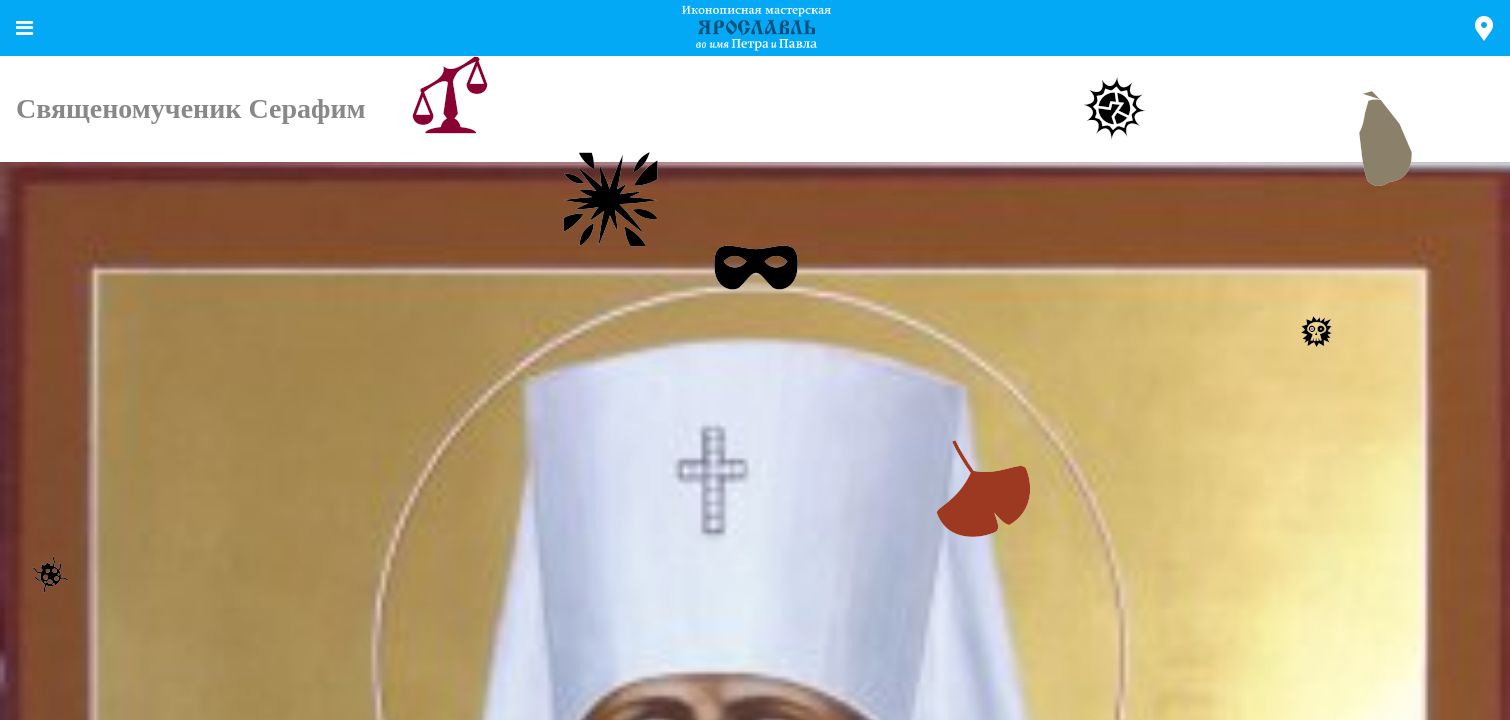 Image resolution: width=1510 pixels, height=720 pixels. Describe the element at coordinates (756, 269) in the screenshot. I see `enable incognito or private browsing mode` at that location.